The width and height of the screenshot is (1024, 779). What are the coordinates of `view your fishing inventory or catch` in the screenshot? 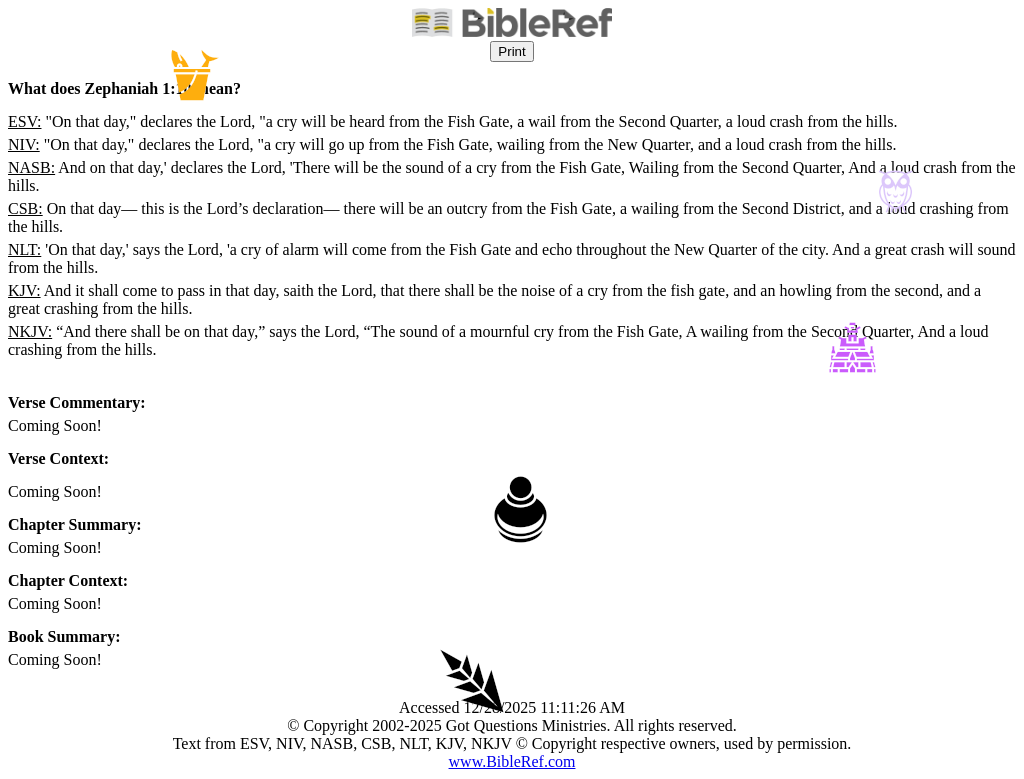 It's located at (192, 75).